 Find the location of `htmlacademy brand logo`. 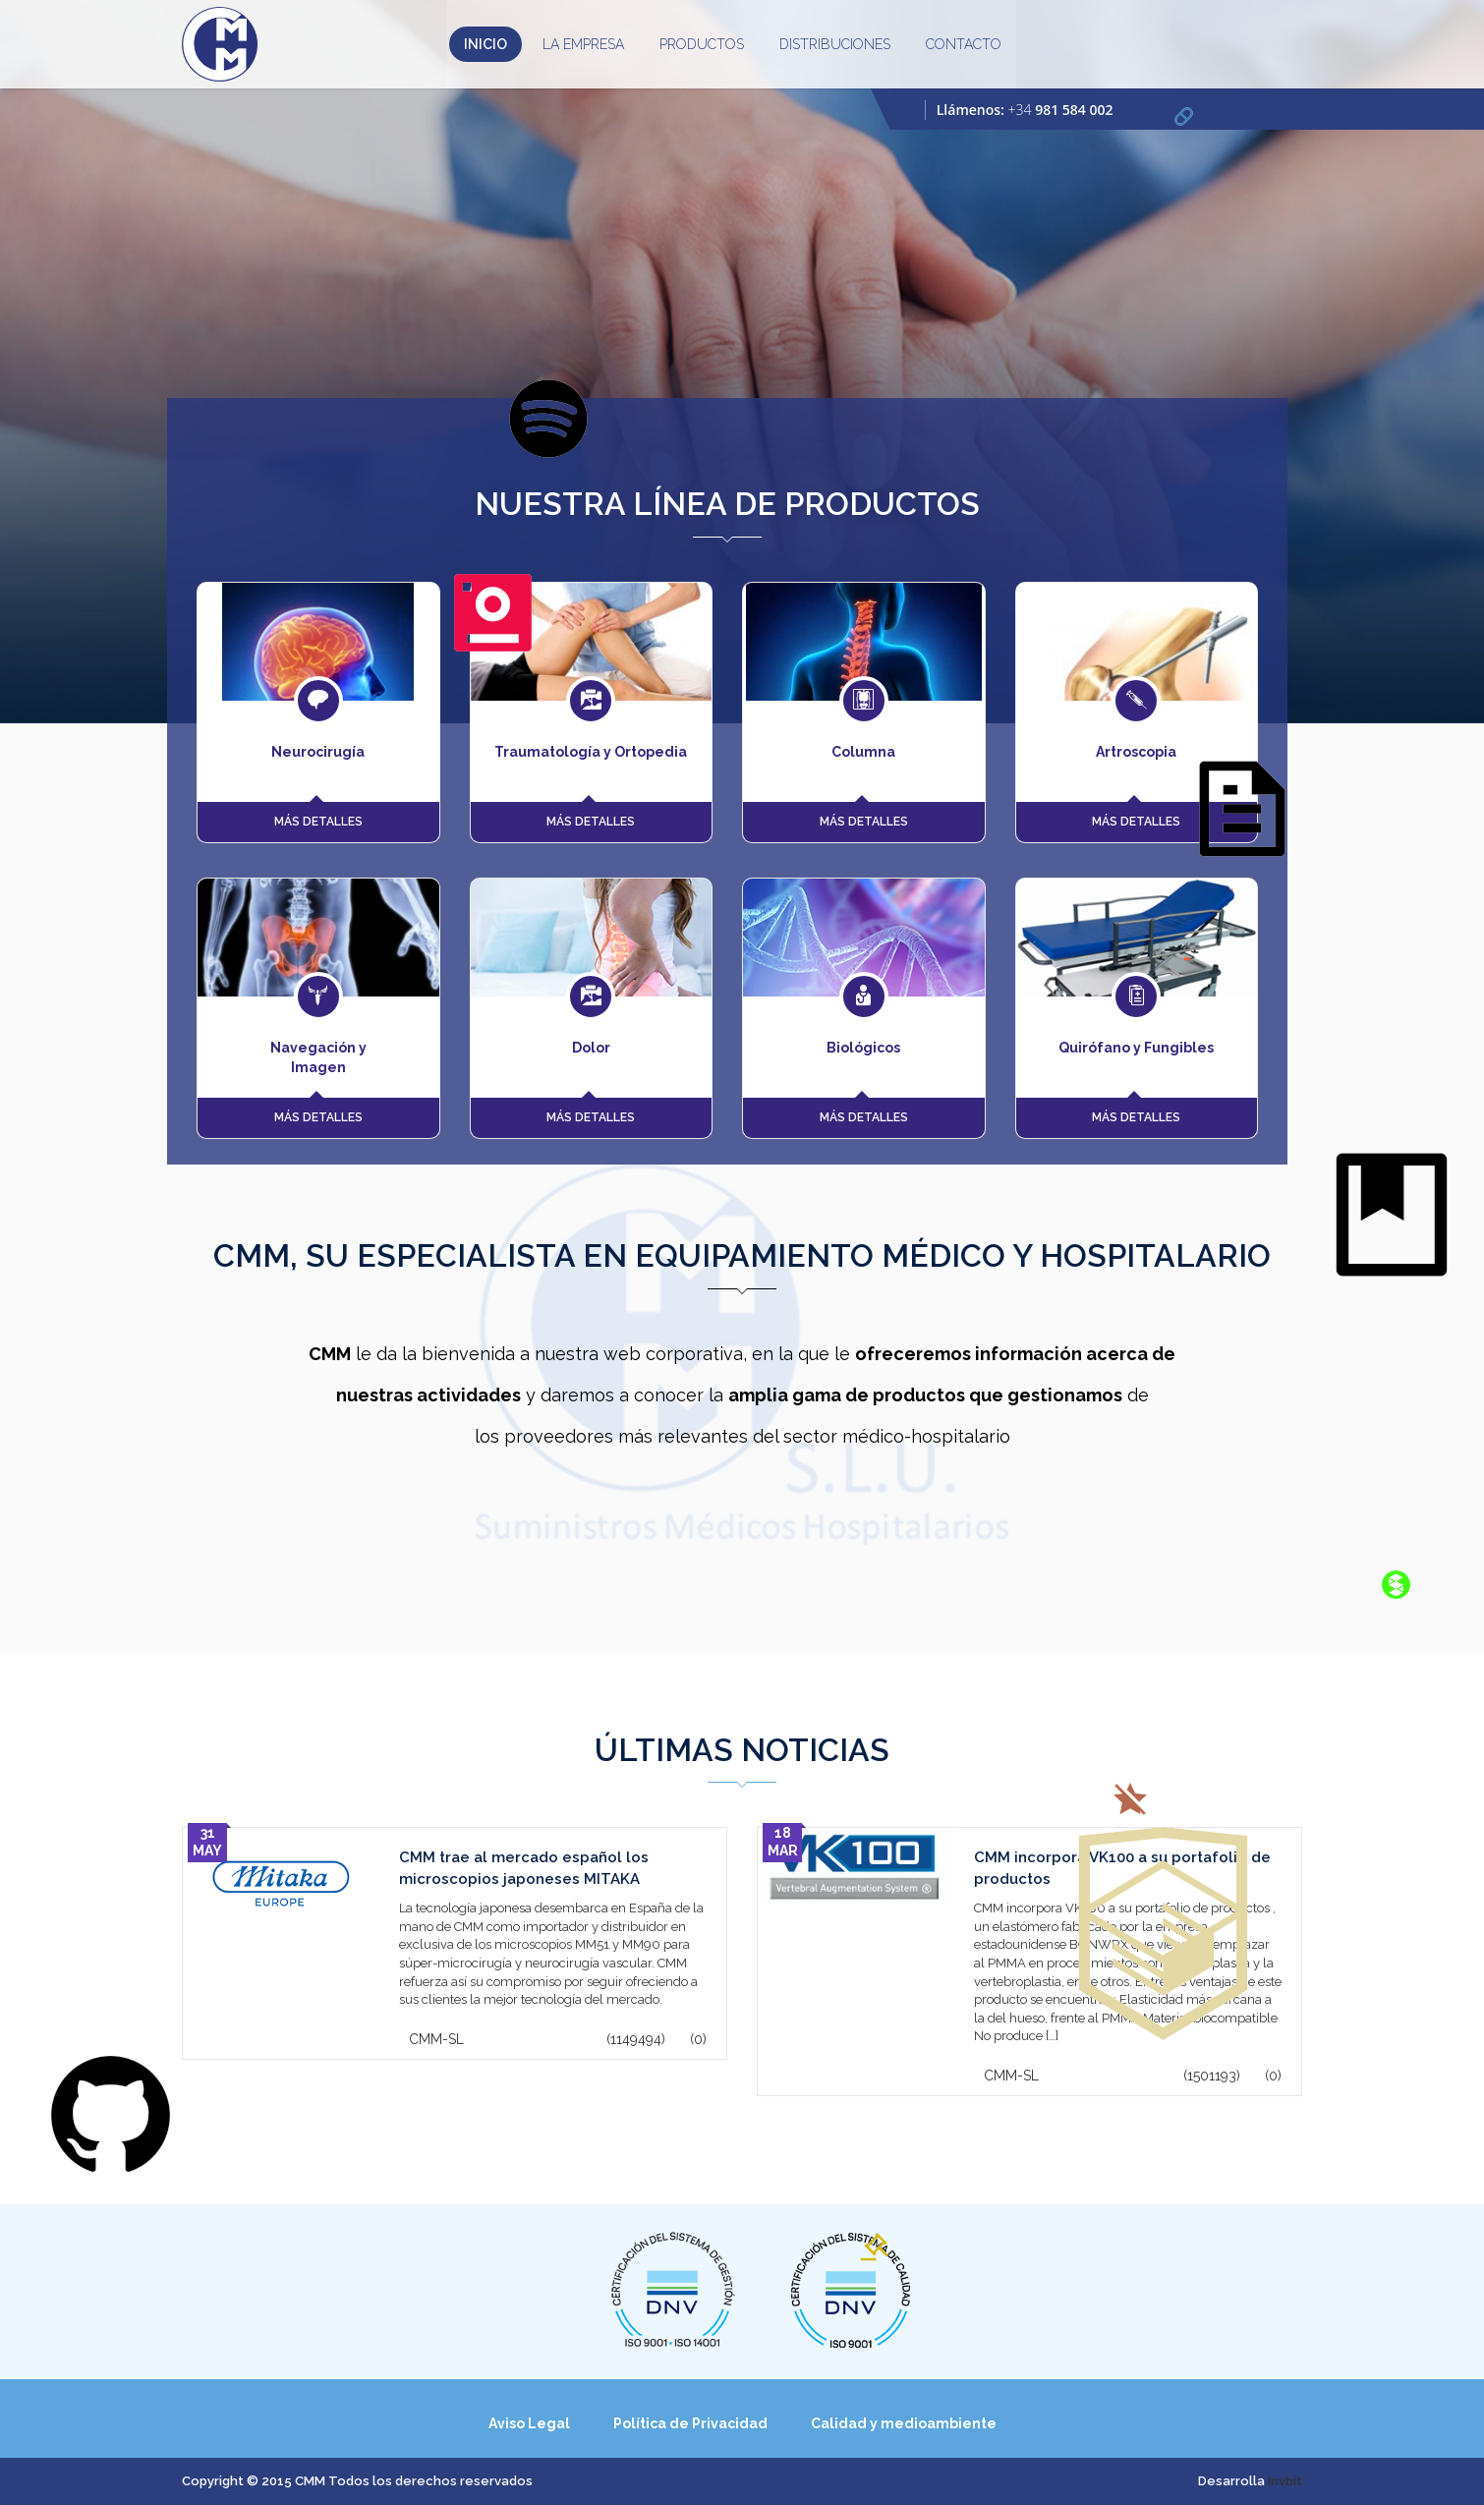

htmlacademy brand logo is located at coordinates (1163, 1933).